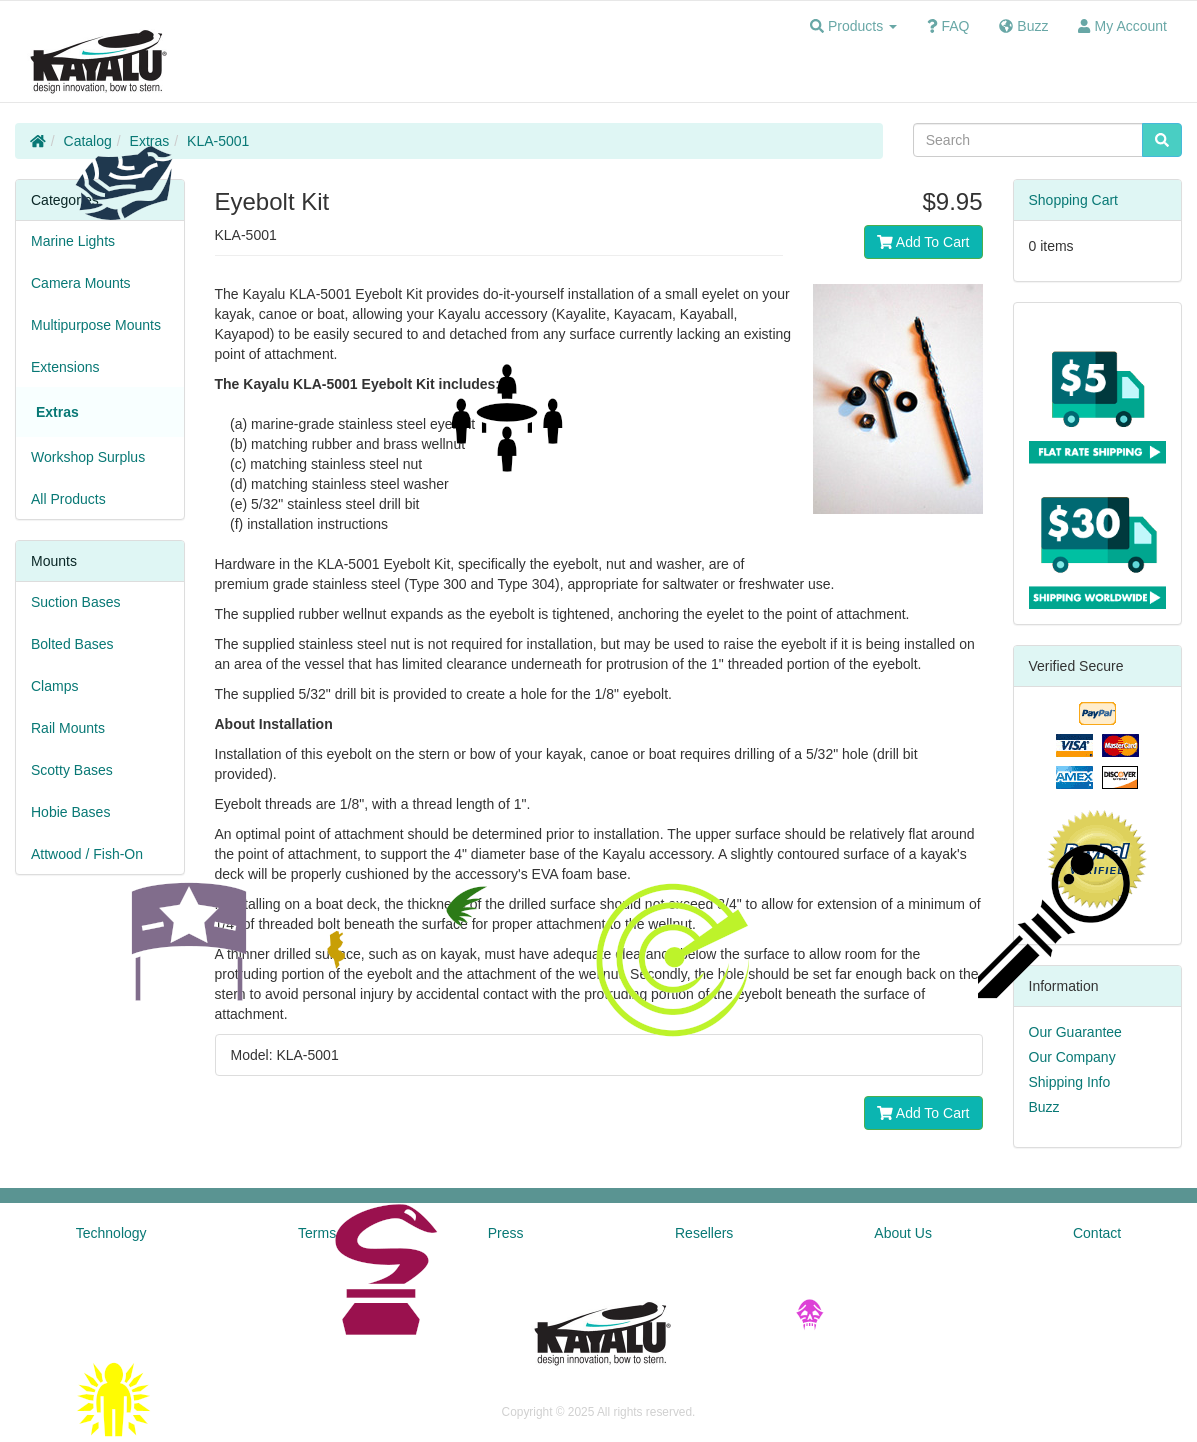 This screenshot has height=1442, width=1197. Describe the element at coordinates (189, 941) in the screenshot. I see `view featured or starred content` at that location.